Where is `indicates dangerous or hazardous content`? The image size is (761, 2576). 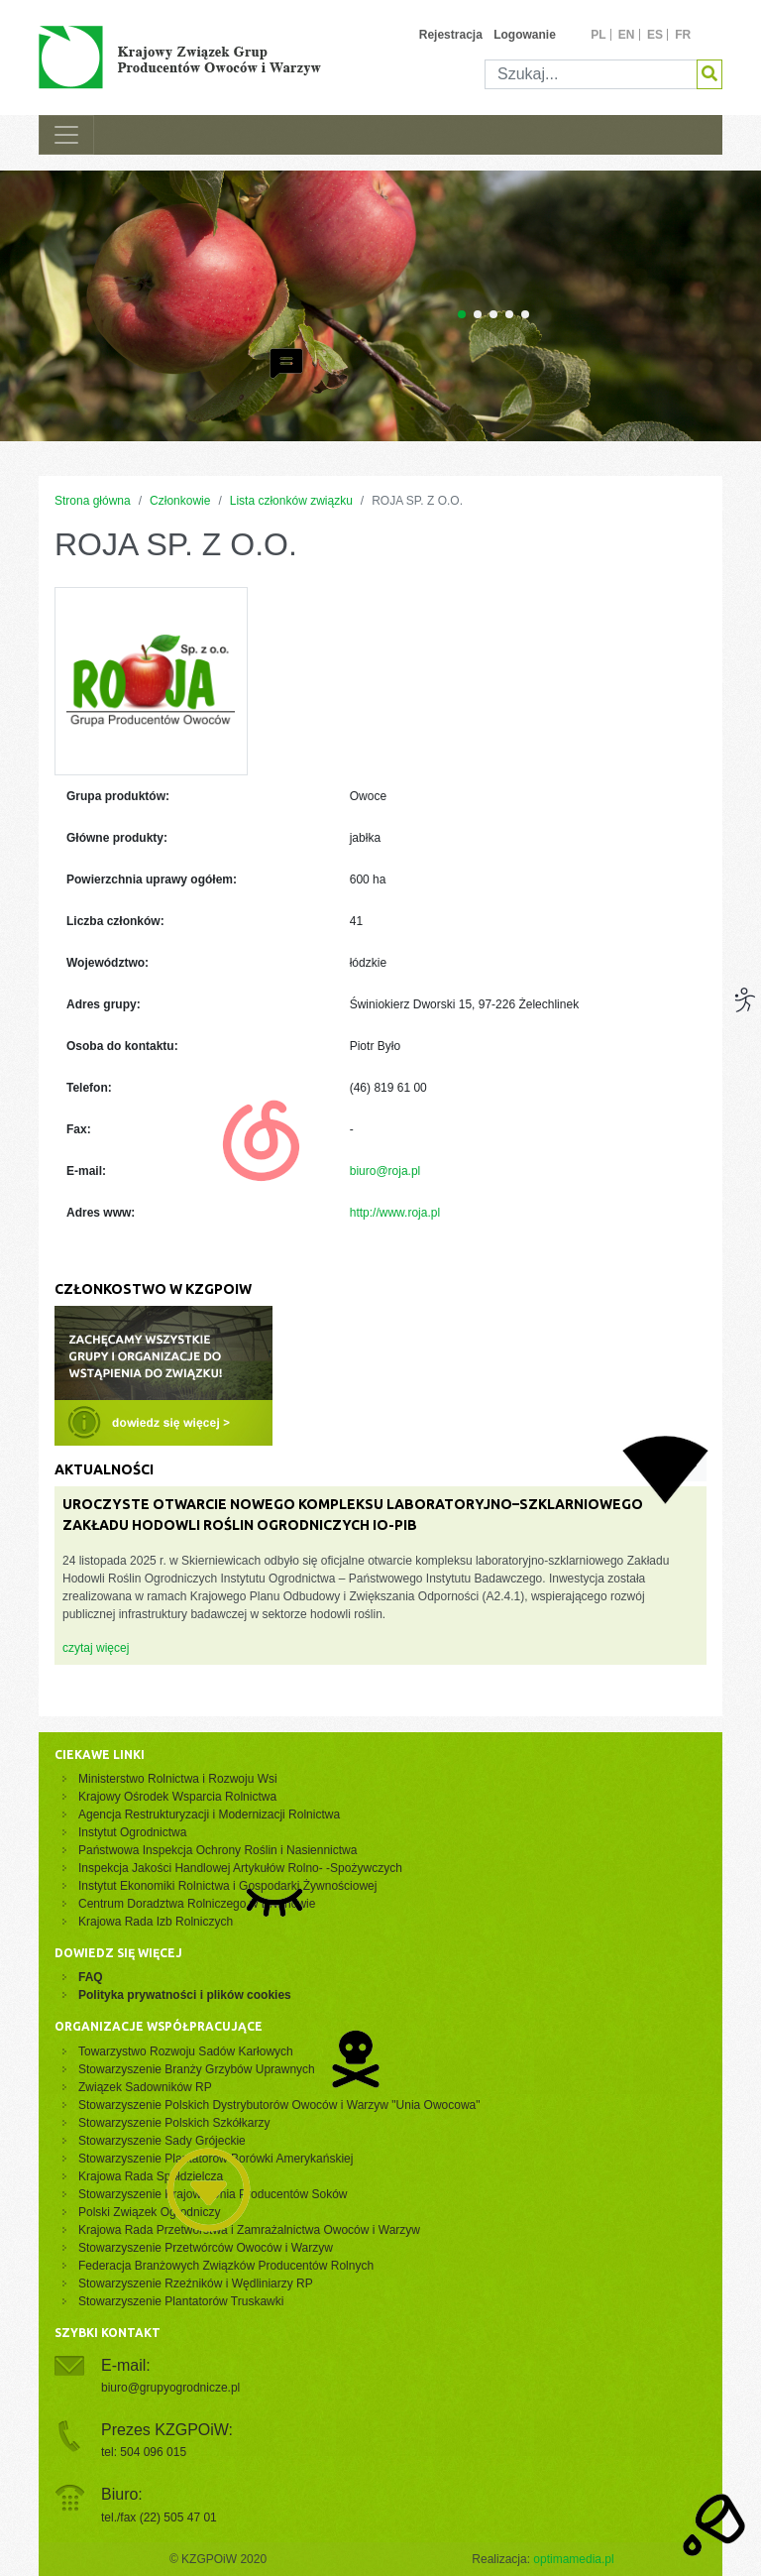 indicates dangerous or hazardous content is located at coordinates (356, 2057).